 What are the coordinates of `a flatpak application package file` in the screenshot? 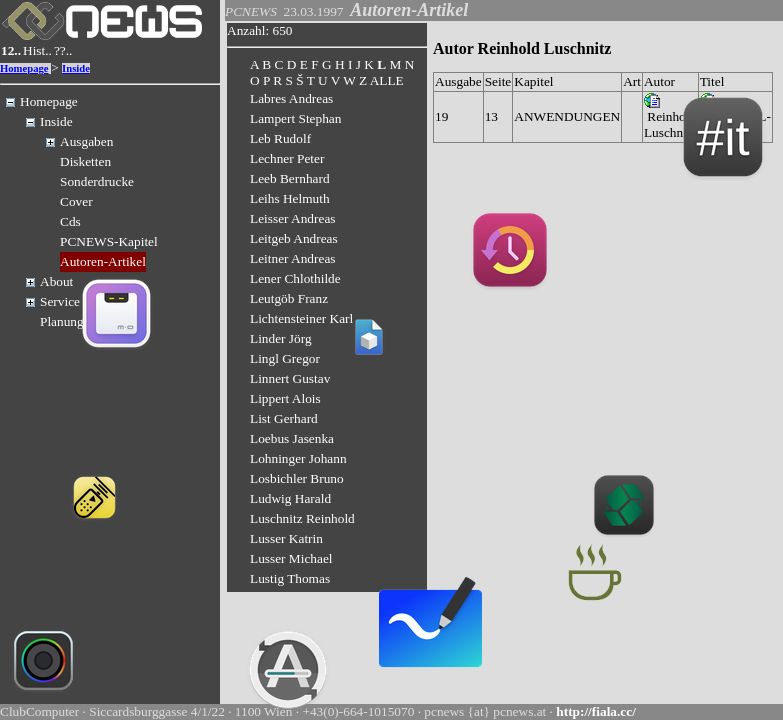 It's located at (369, 337).